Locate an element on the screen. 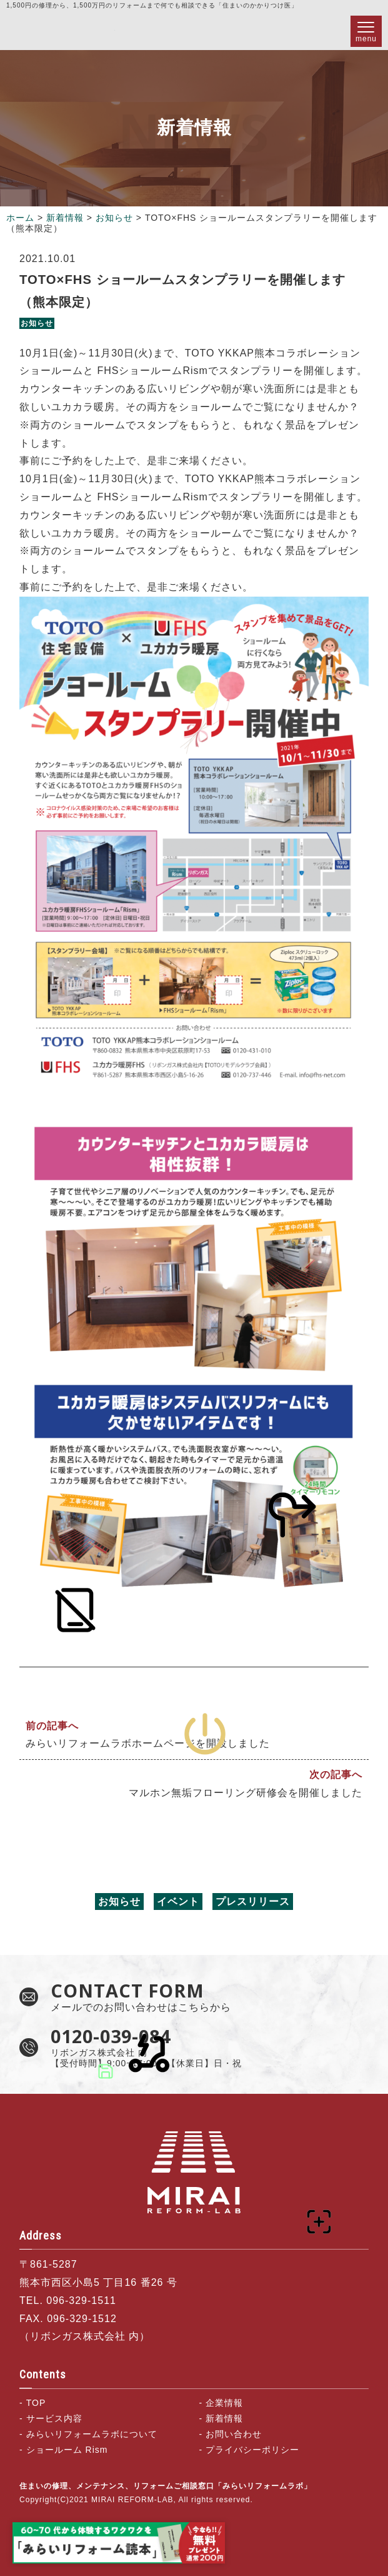 Image resolution: width=388 pixels, height=2576 pixels. ipad device is disabled or unavailable is located at coordinates (75, 1610).